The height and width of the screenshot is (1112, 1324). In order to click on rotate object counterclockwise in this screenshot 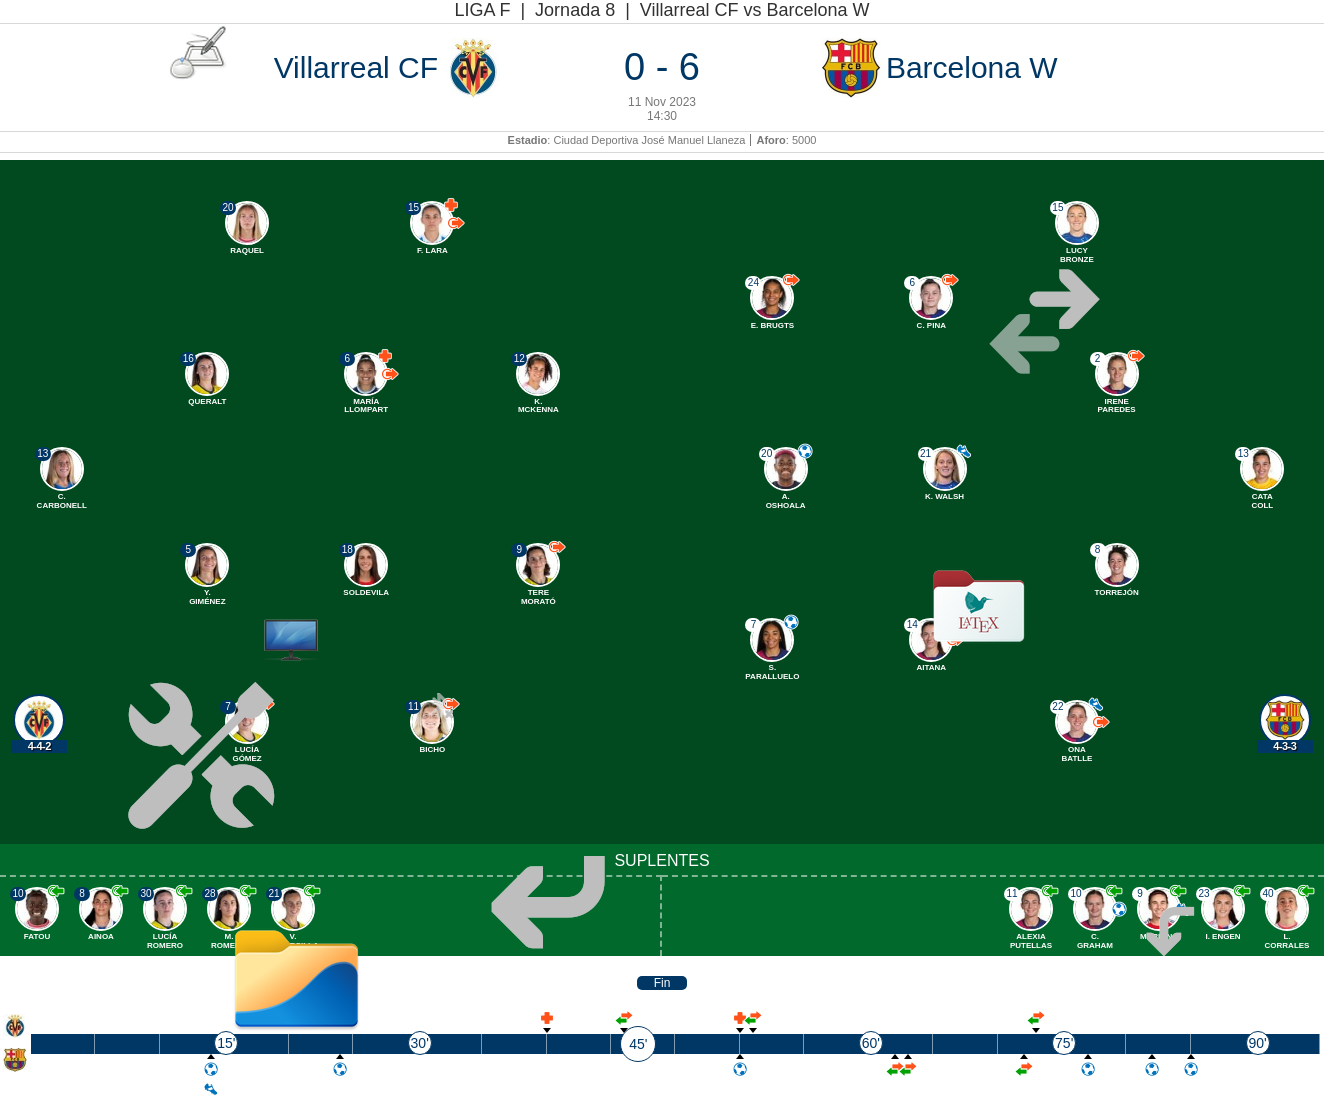, I will do `click(1172, 928)`.